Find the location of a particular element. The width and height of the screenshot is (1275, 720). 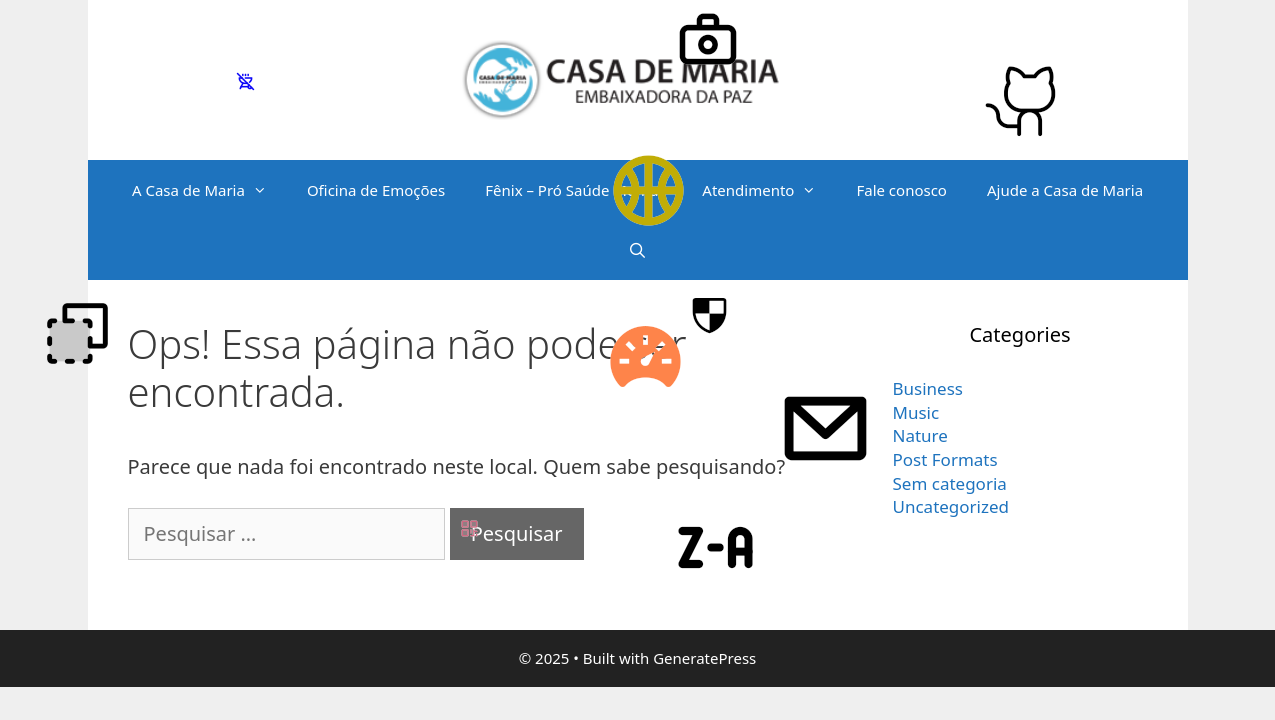

grilling or barbecue feature disabled is located at coordinates (245, 81).